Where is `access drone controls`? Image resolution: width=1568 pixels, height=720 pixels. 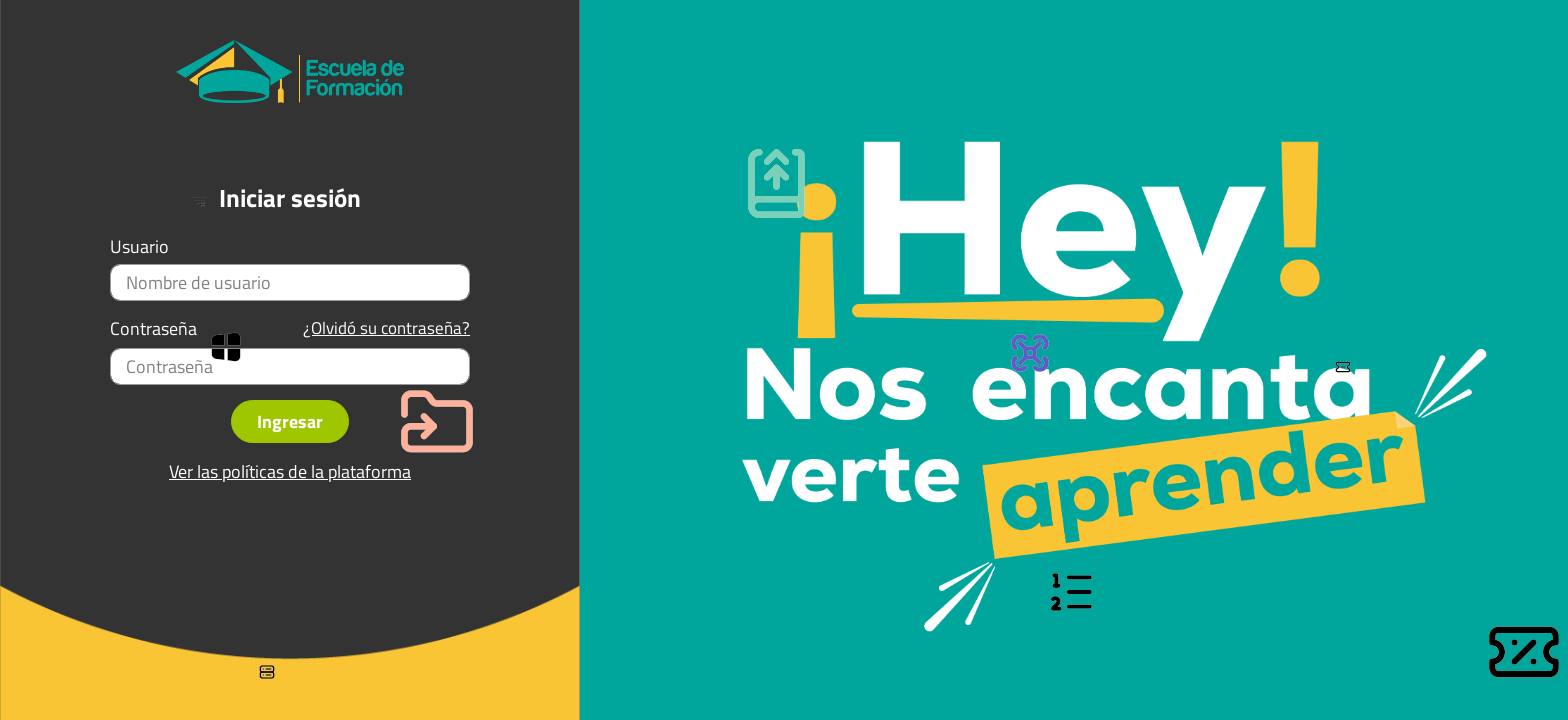
access drone controls is located at coordinates (1030, 353).